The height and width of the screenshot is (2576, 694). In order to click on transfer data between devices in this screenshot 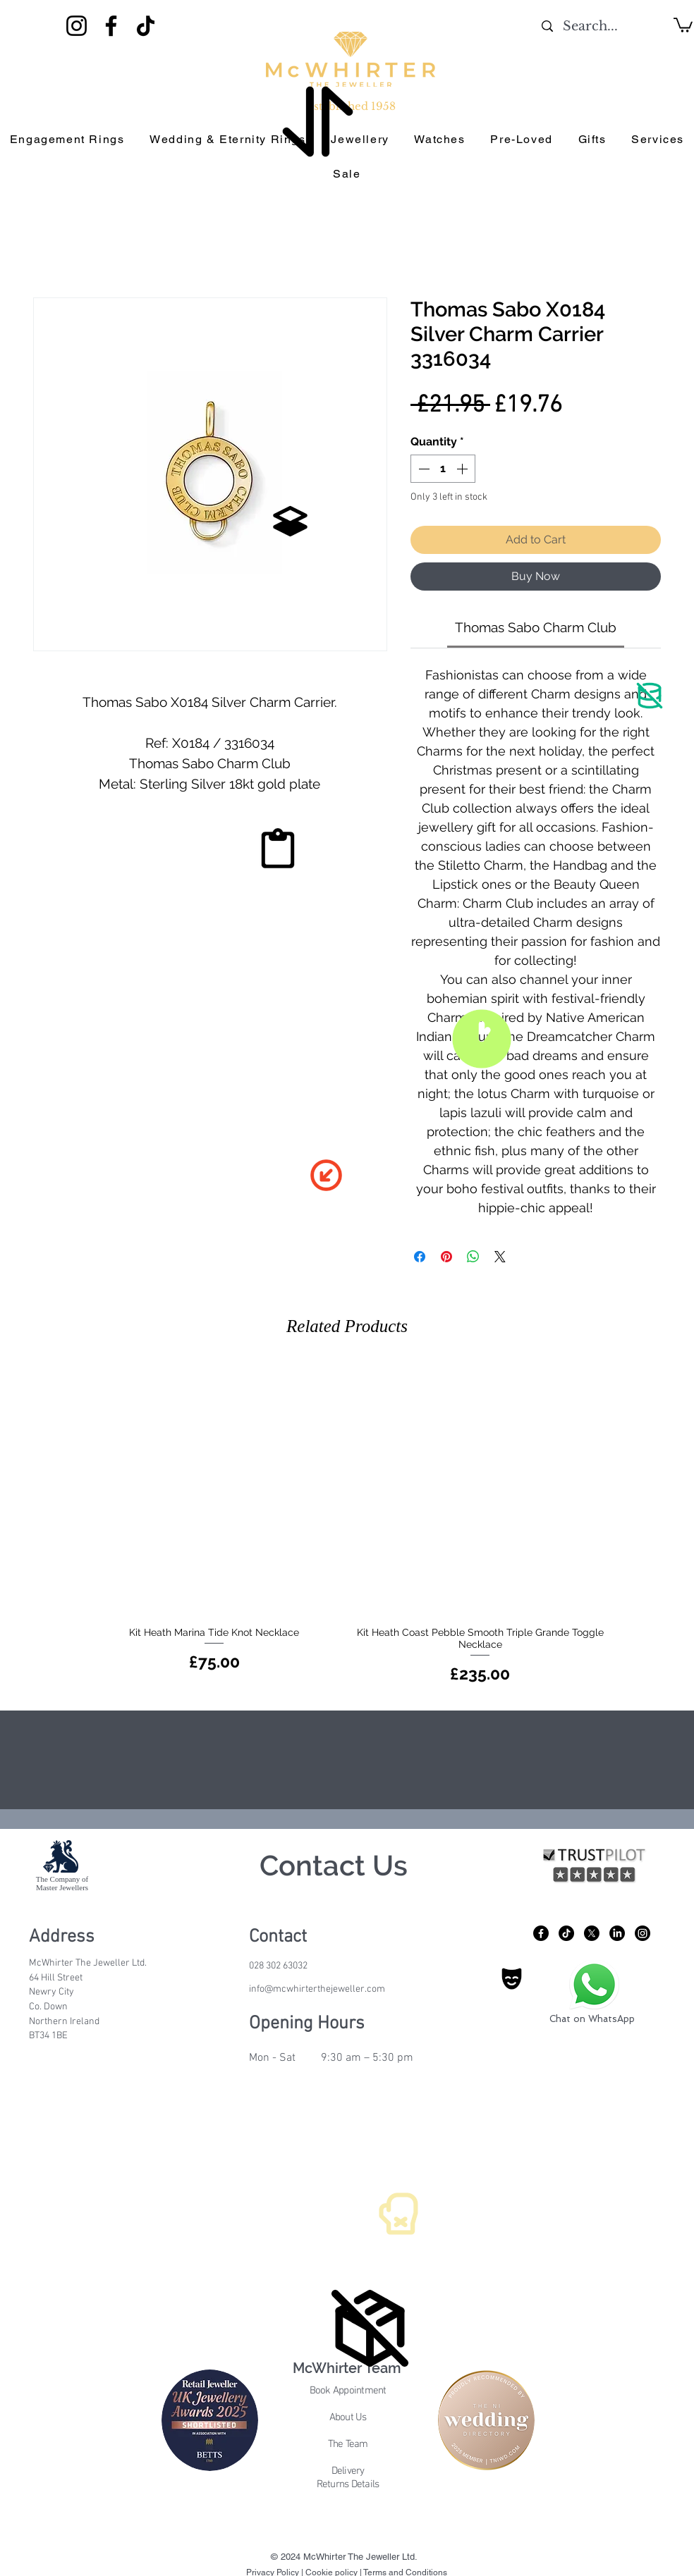, I will do `click(317, 121)`.